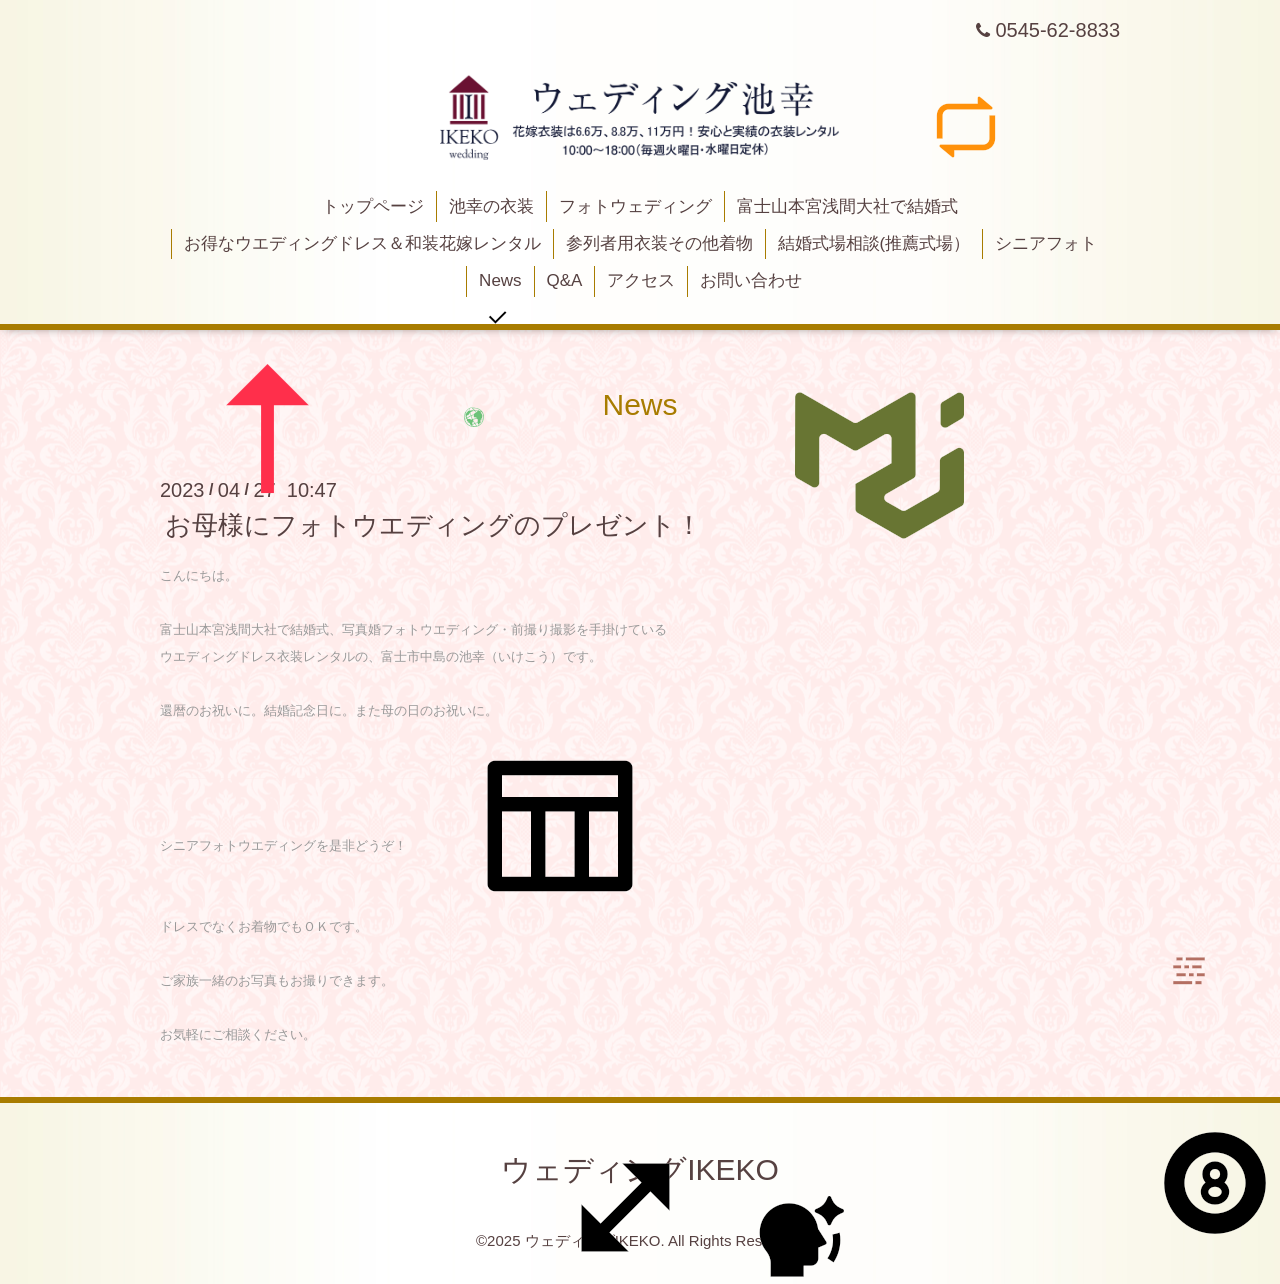  What do you see at coordinates (966, 127) in the screenshot?
I see `enable repeat or loop playback` at bounding box center [966, 127].